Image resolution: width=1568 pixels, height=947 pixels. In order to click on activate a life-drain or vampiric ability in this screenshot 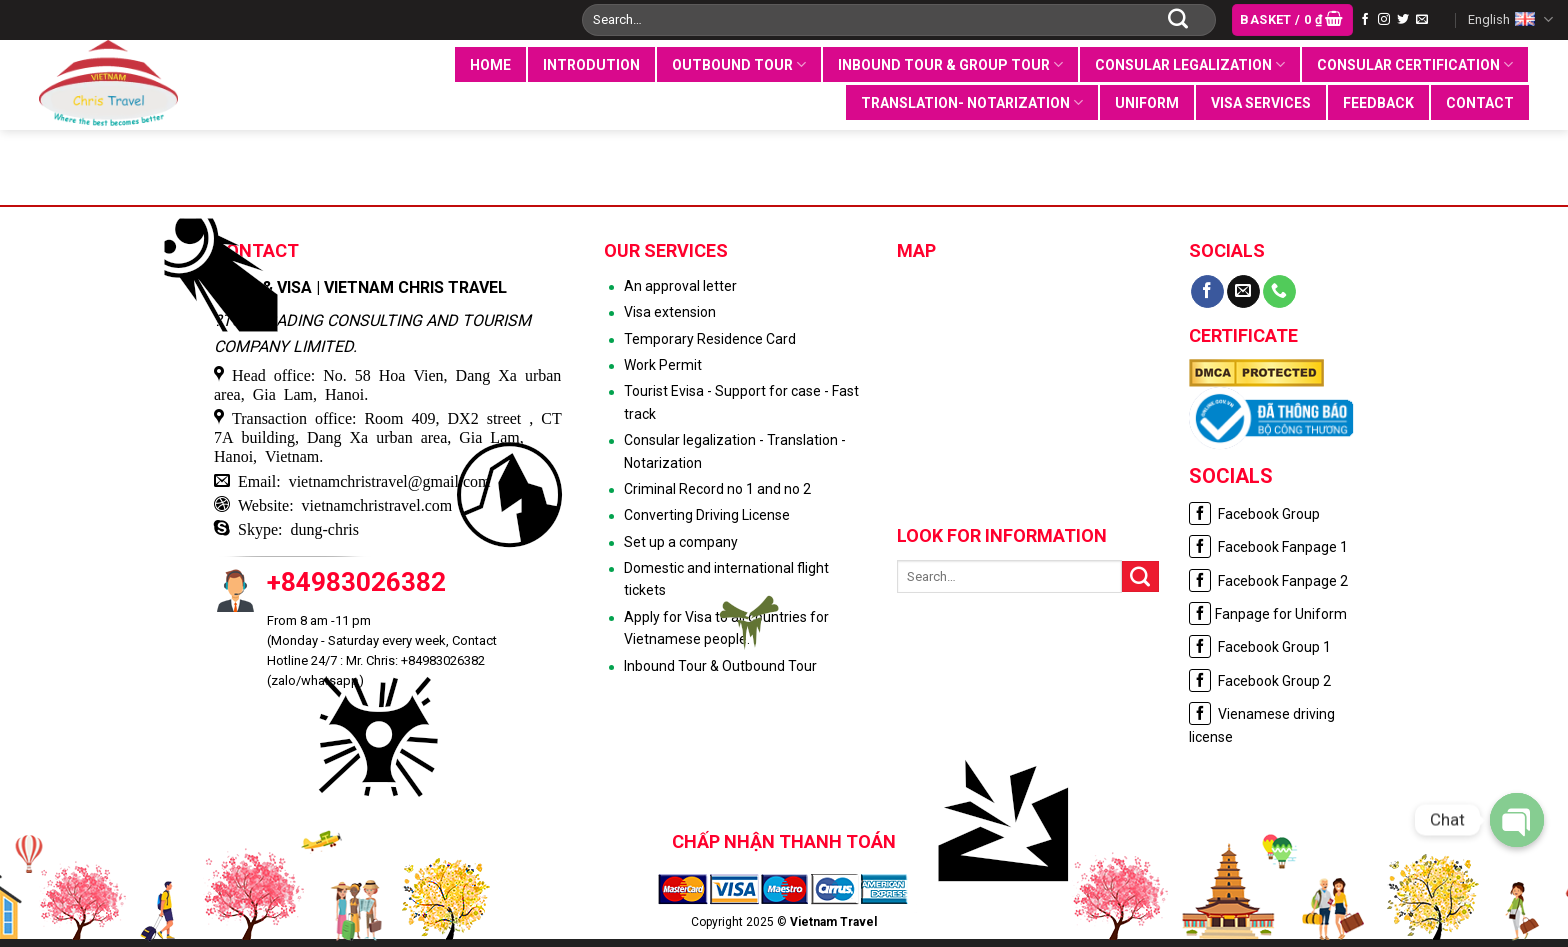, I will do `click(749, 622)`.